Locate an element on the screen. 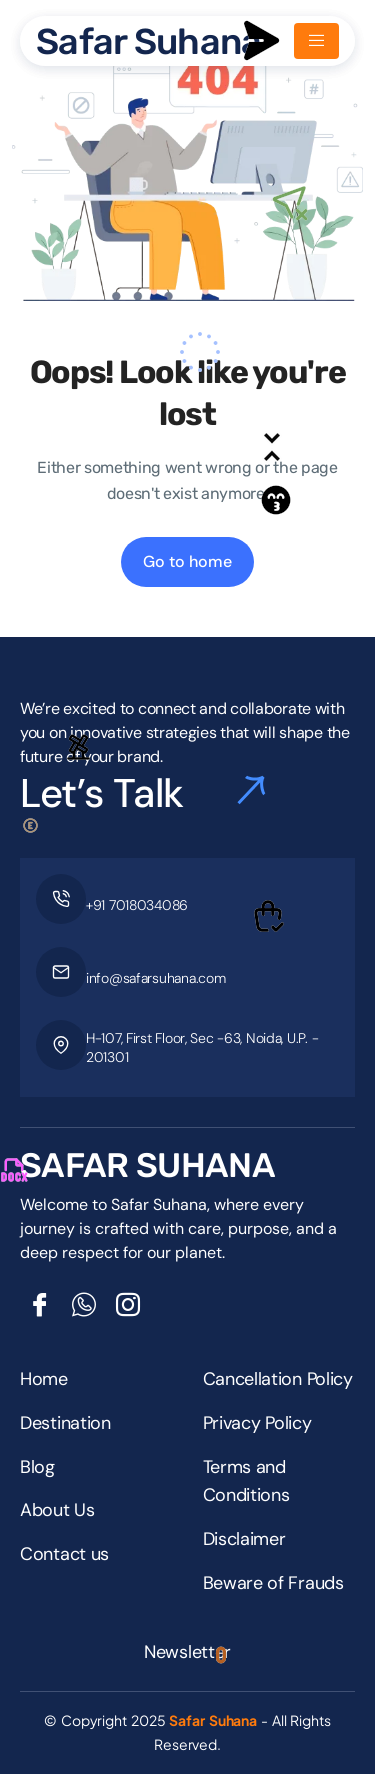 The image size is (375, 1774). loading or processing in progress is located at coordinates (200, 352).